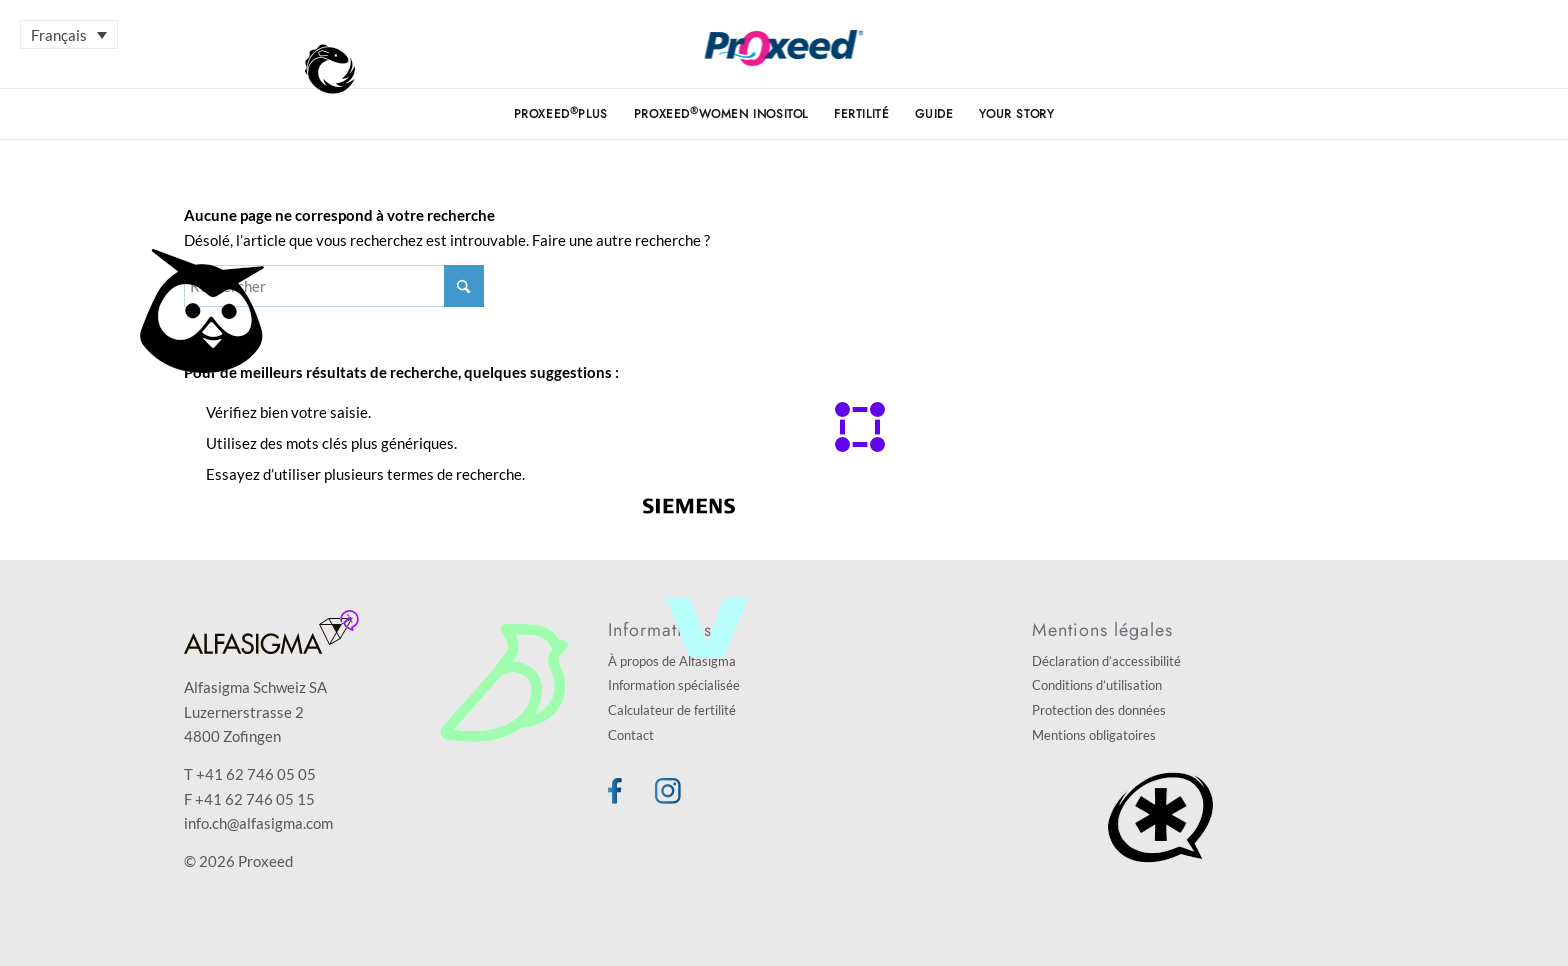 Image resolution: width=1568 pixels, height=966 pixels. What do you see at coordinates (689, 506) in the screenshot?
I see `Siemens company logo` at bounding box center [689, 506].